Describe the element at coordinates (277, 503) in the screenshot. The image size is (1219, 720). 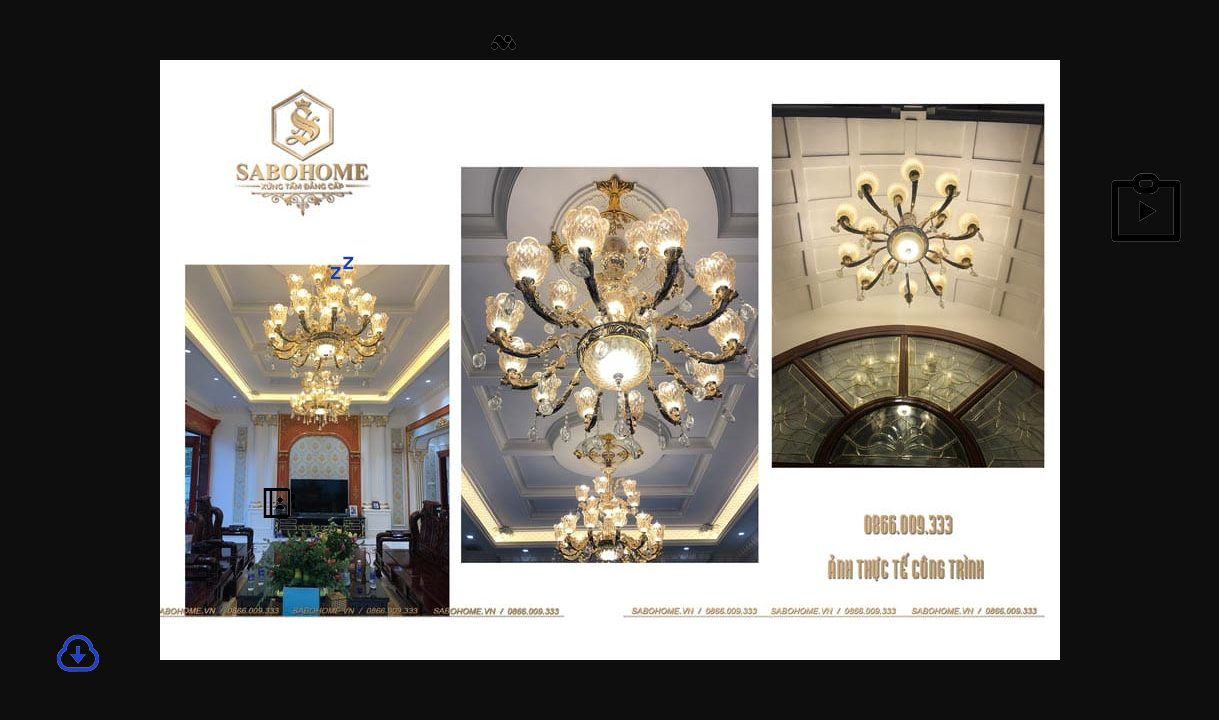
I see `open your contacts list` at that location.